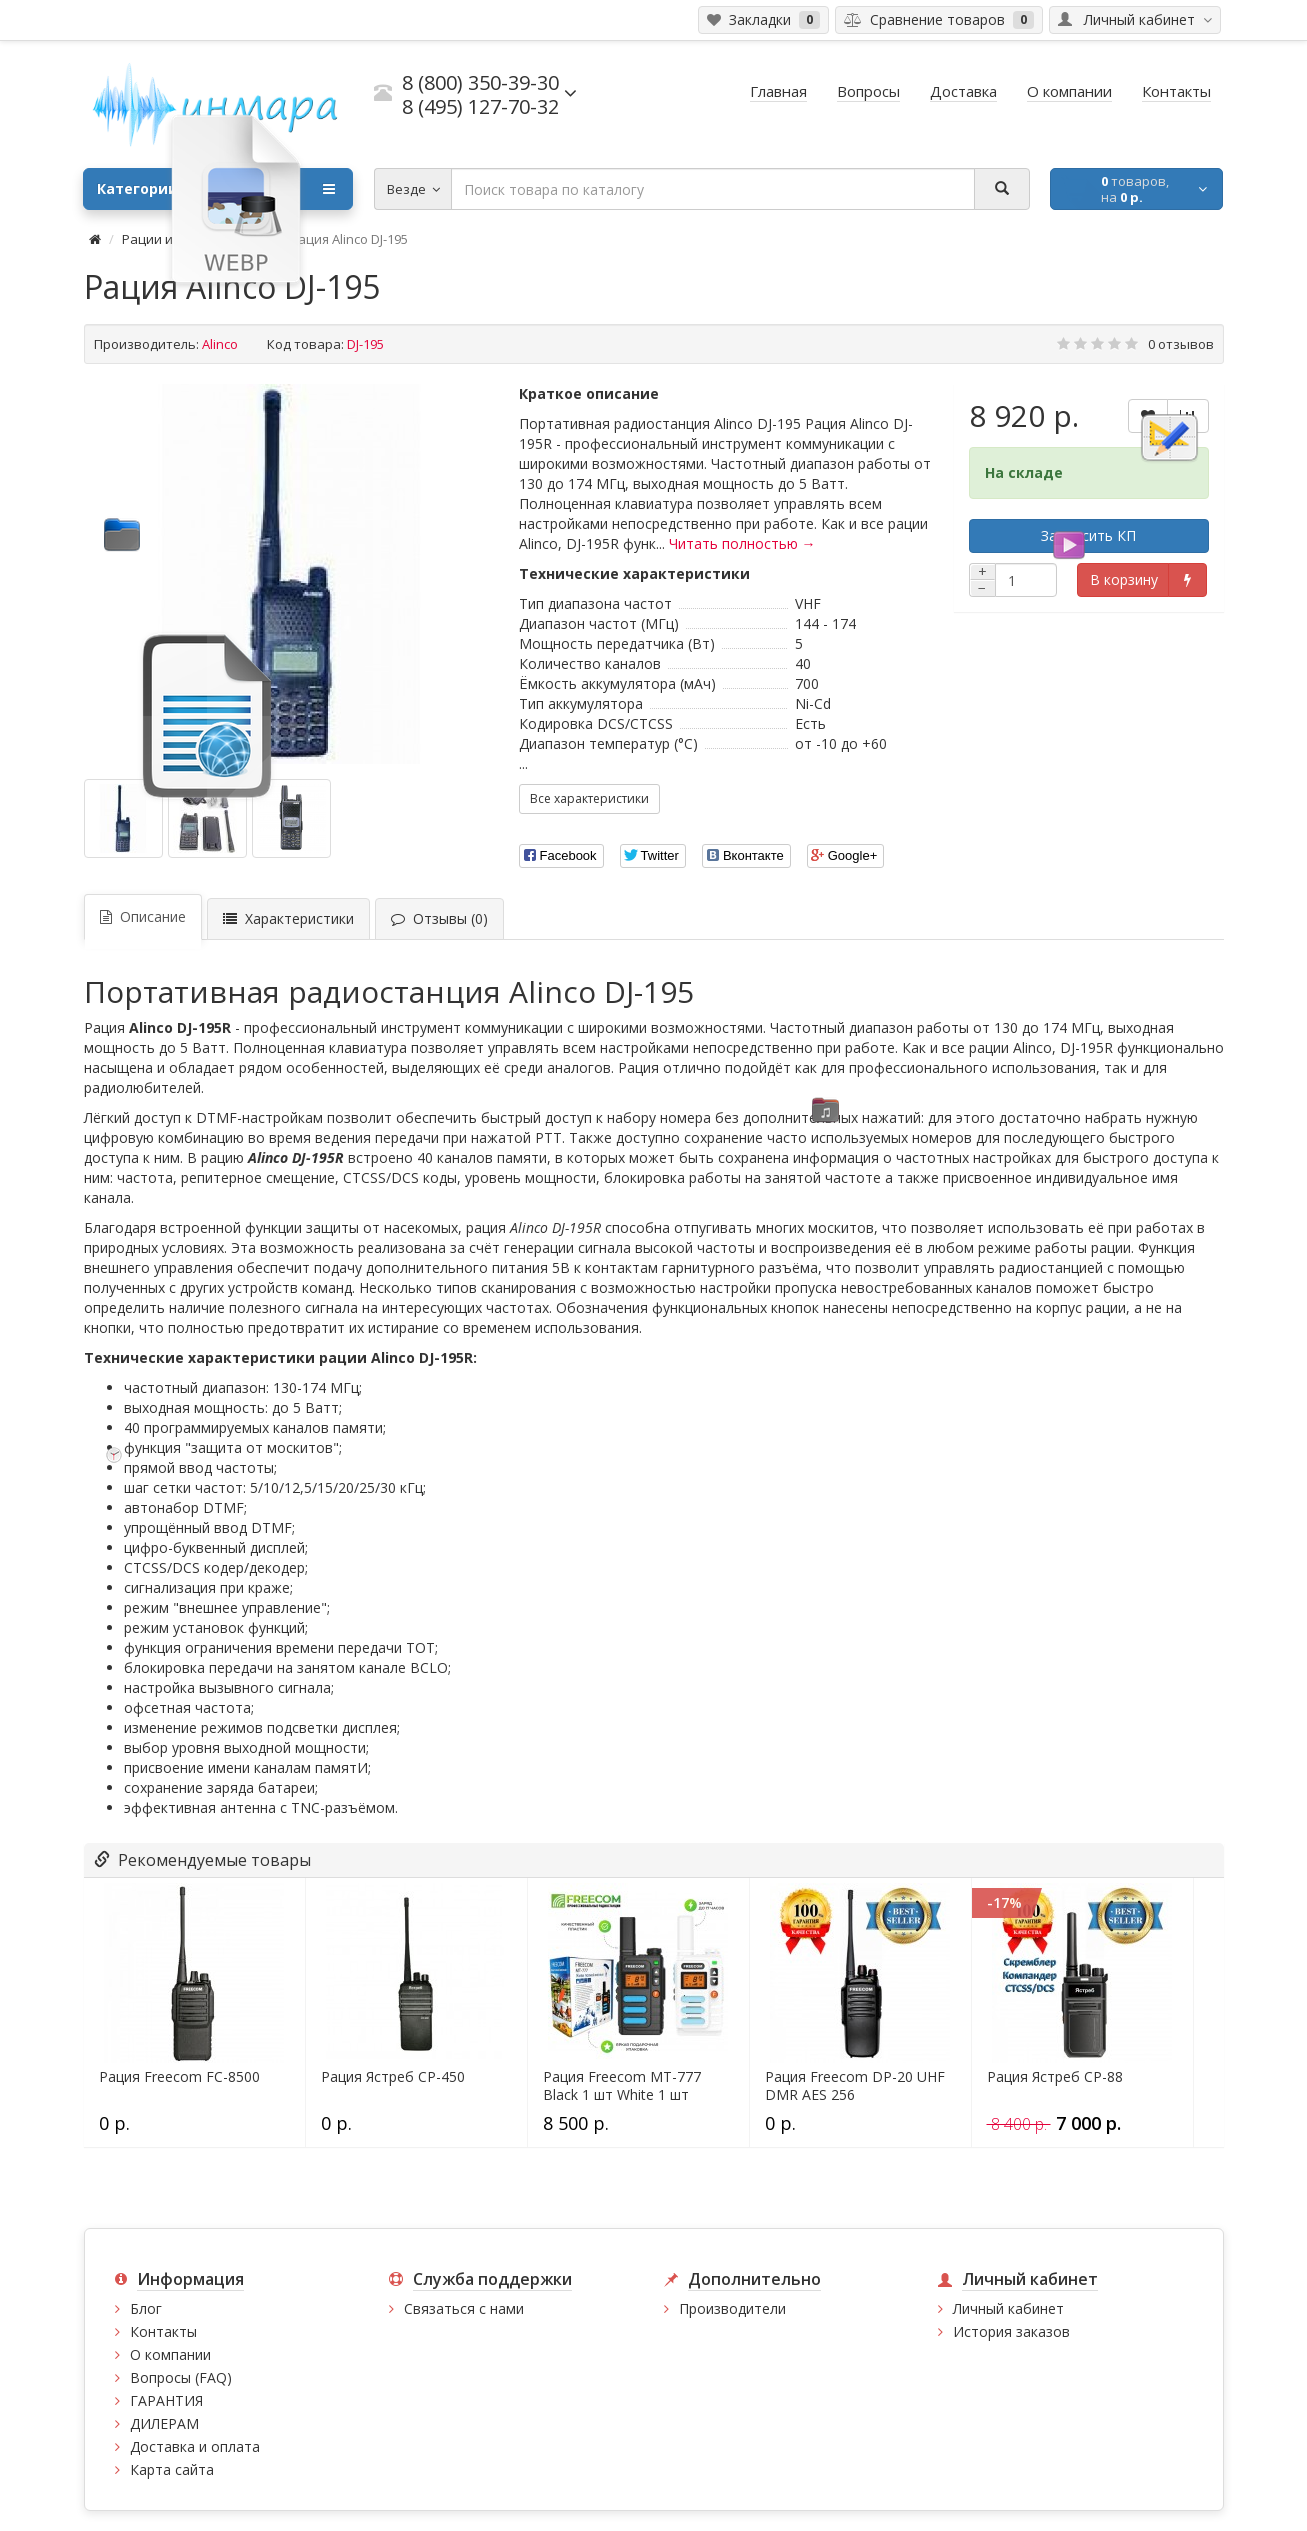  What do you see at coordinates (825, 1109) in the screenshot?
I see `open your music folder` at bounding box center [825, 1109].